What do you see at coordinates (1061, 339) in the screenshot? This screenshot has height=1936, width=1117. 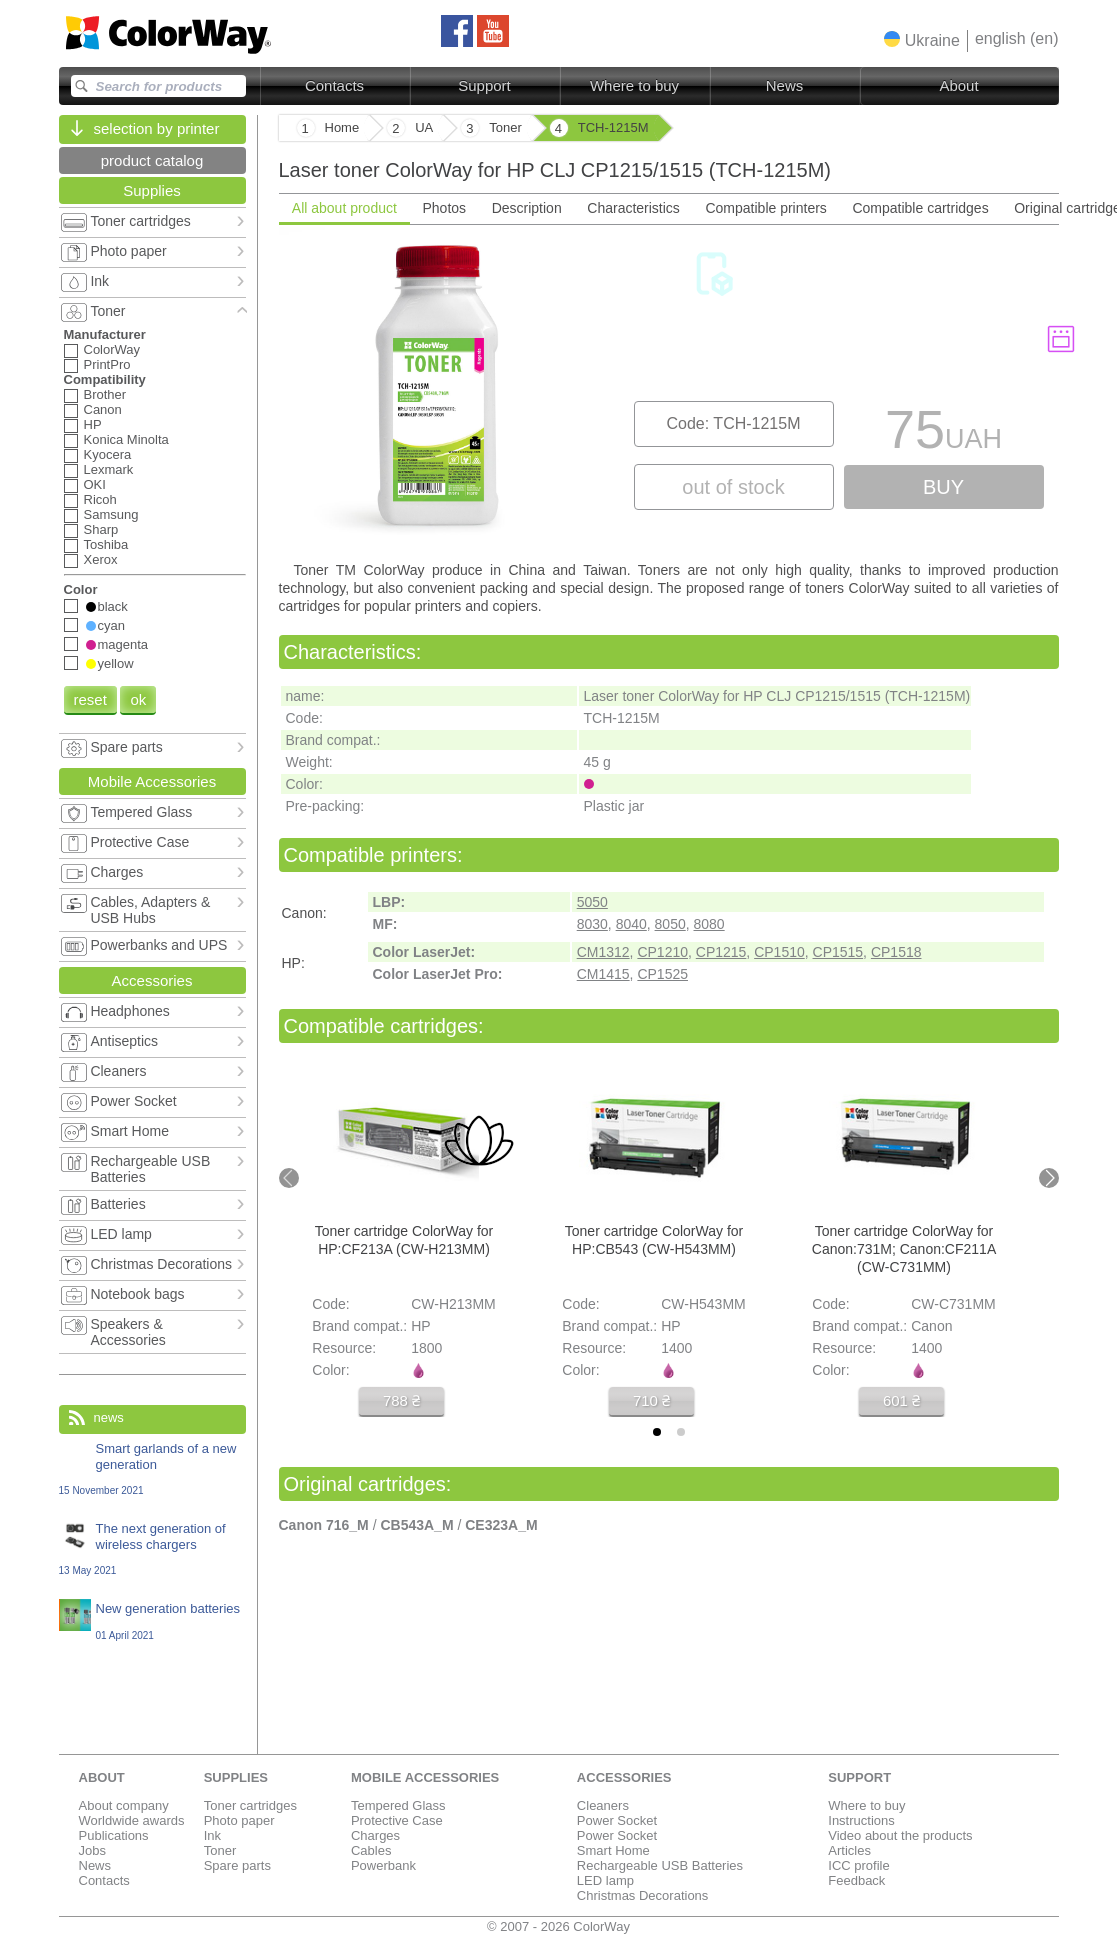 I see `access oven or cooking controls` at bounding box center [1061, 339].